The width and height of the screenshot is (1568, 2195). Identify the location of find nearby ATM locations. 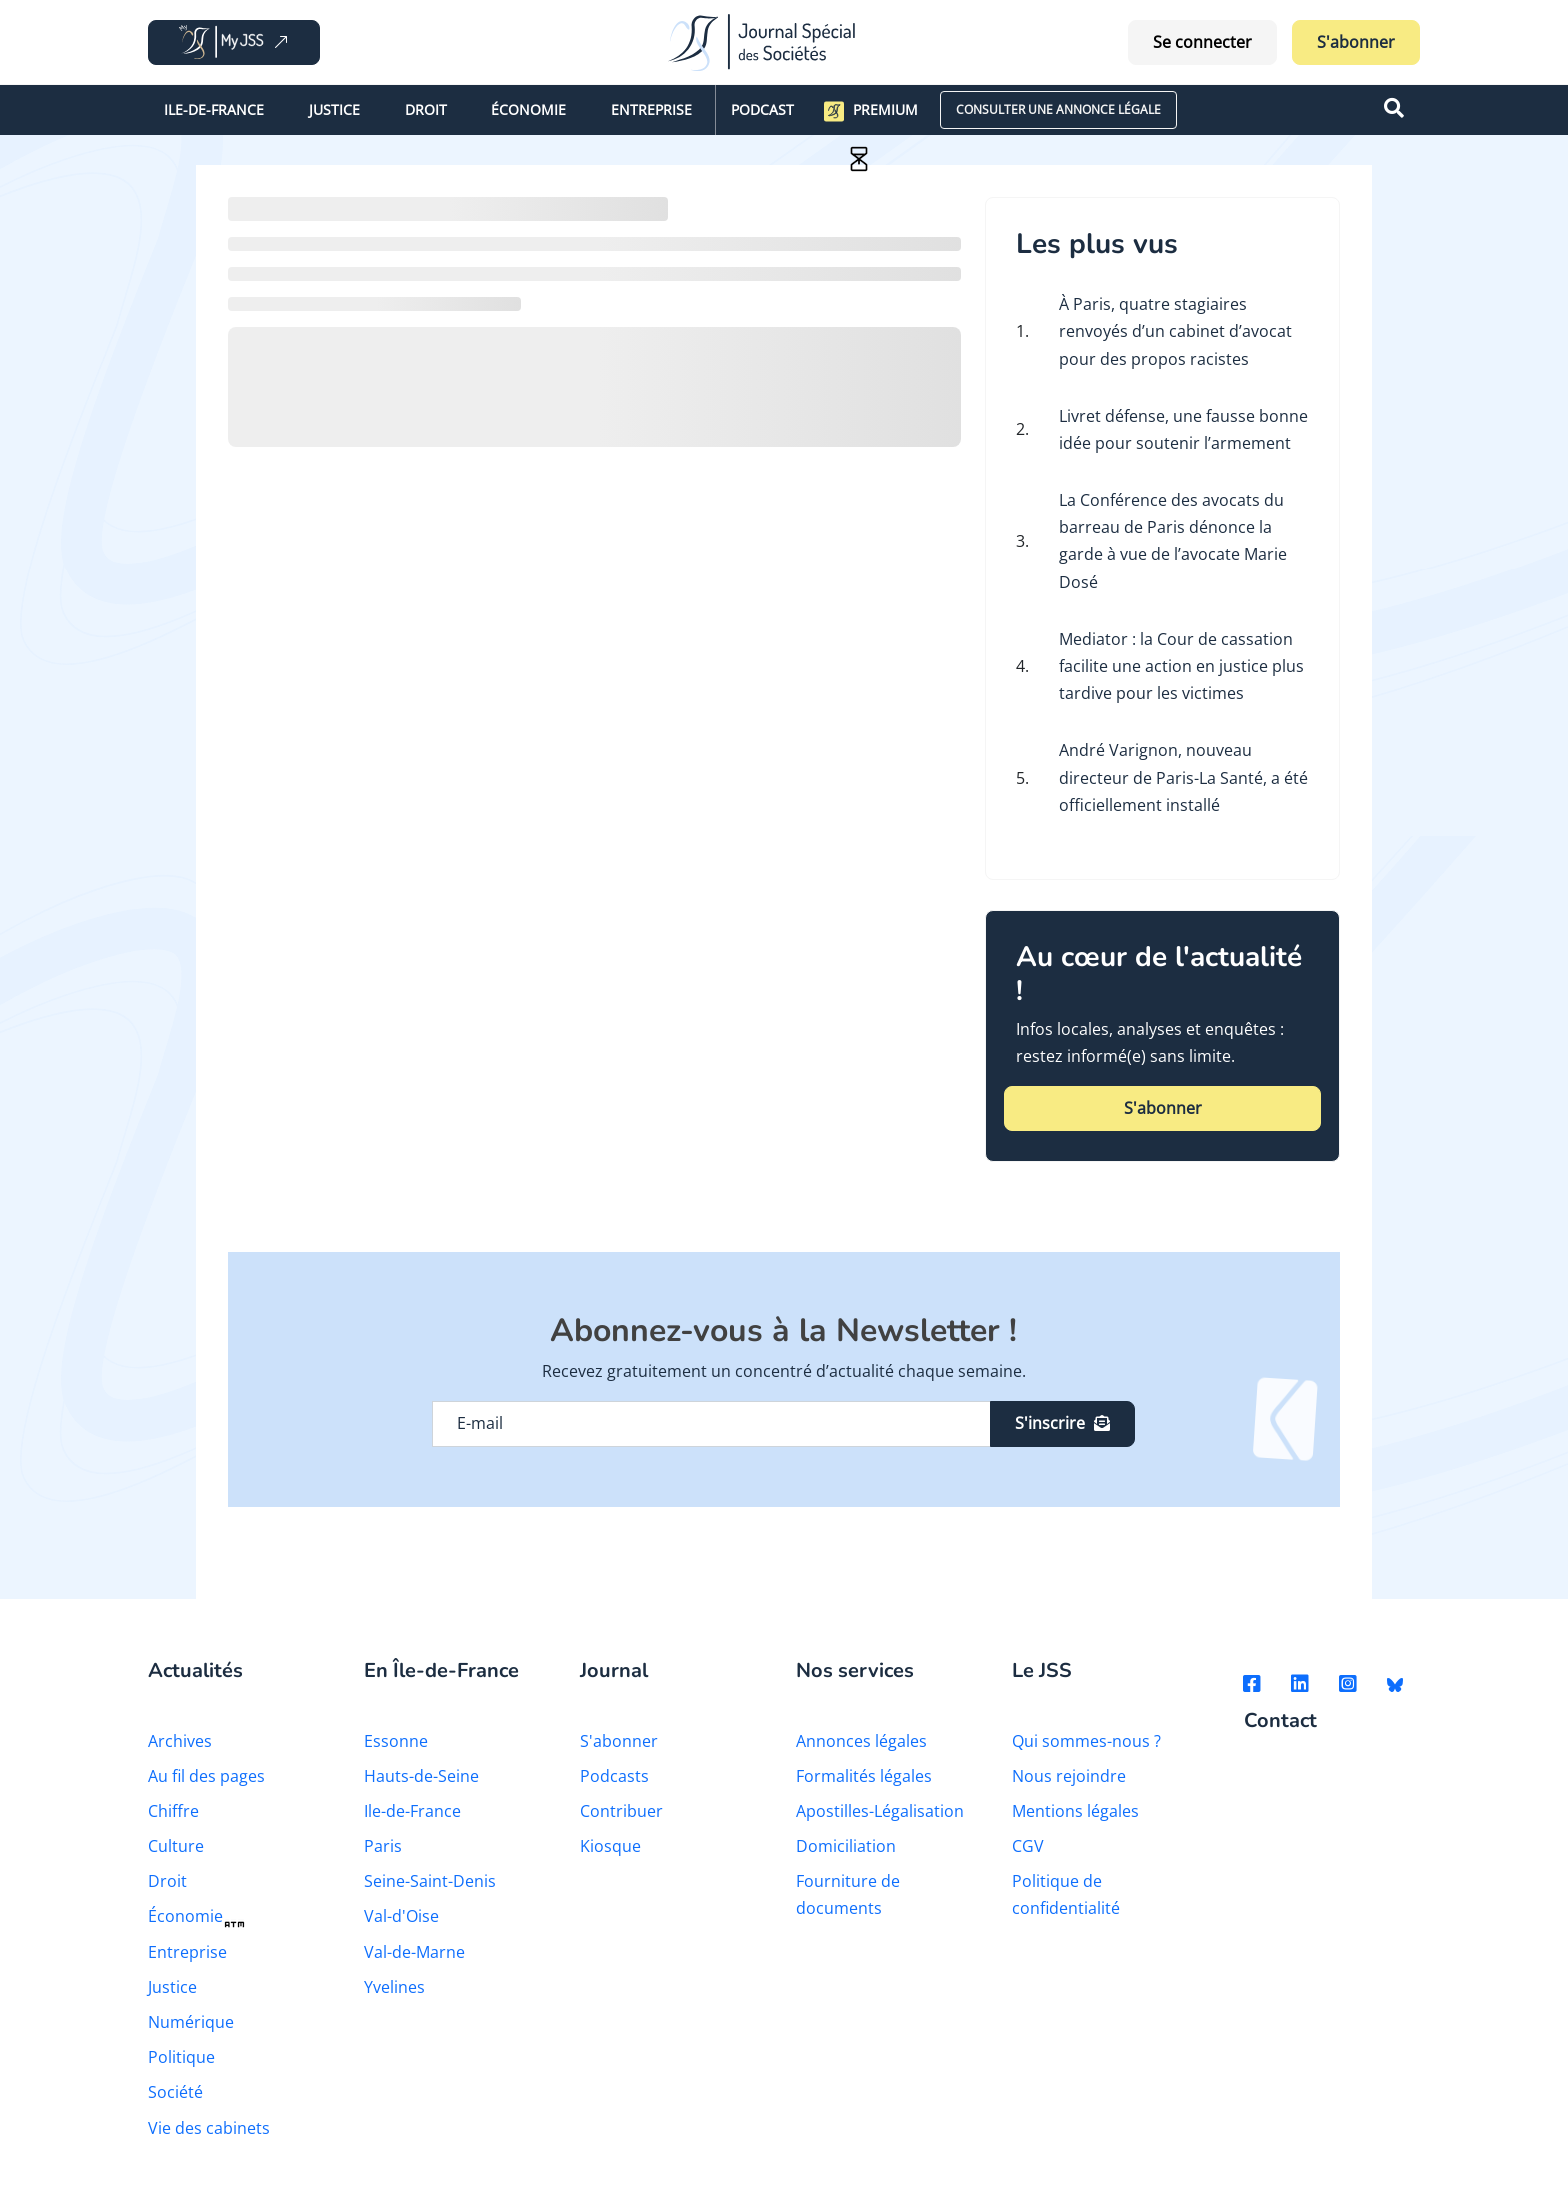
(234, 1924).